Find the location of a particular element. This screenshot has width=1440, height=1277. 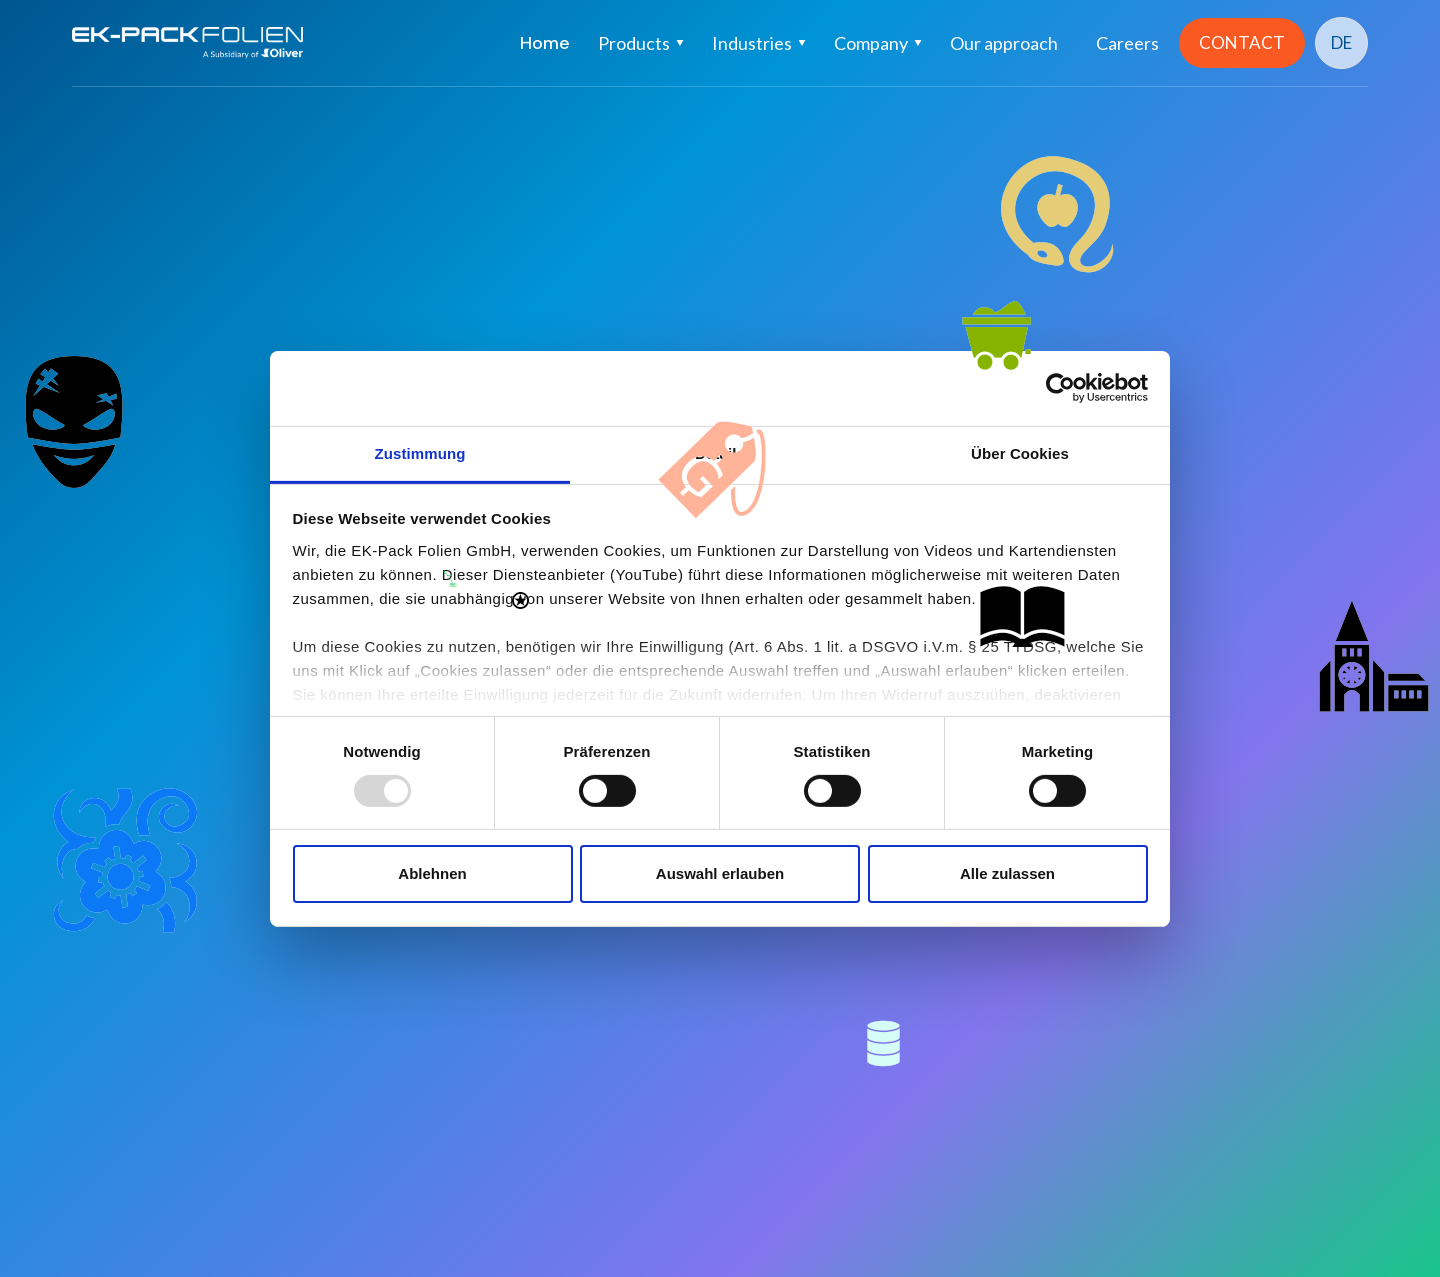

access database storage is located at coordinates (883, 1043).